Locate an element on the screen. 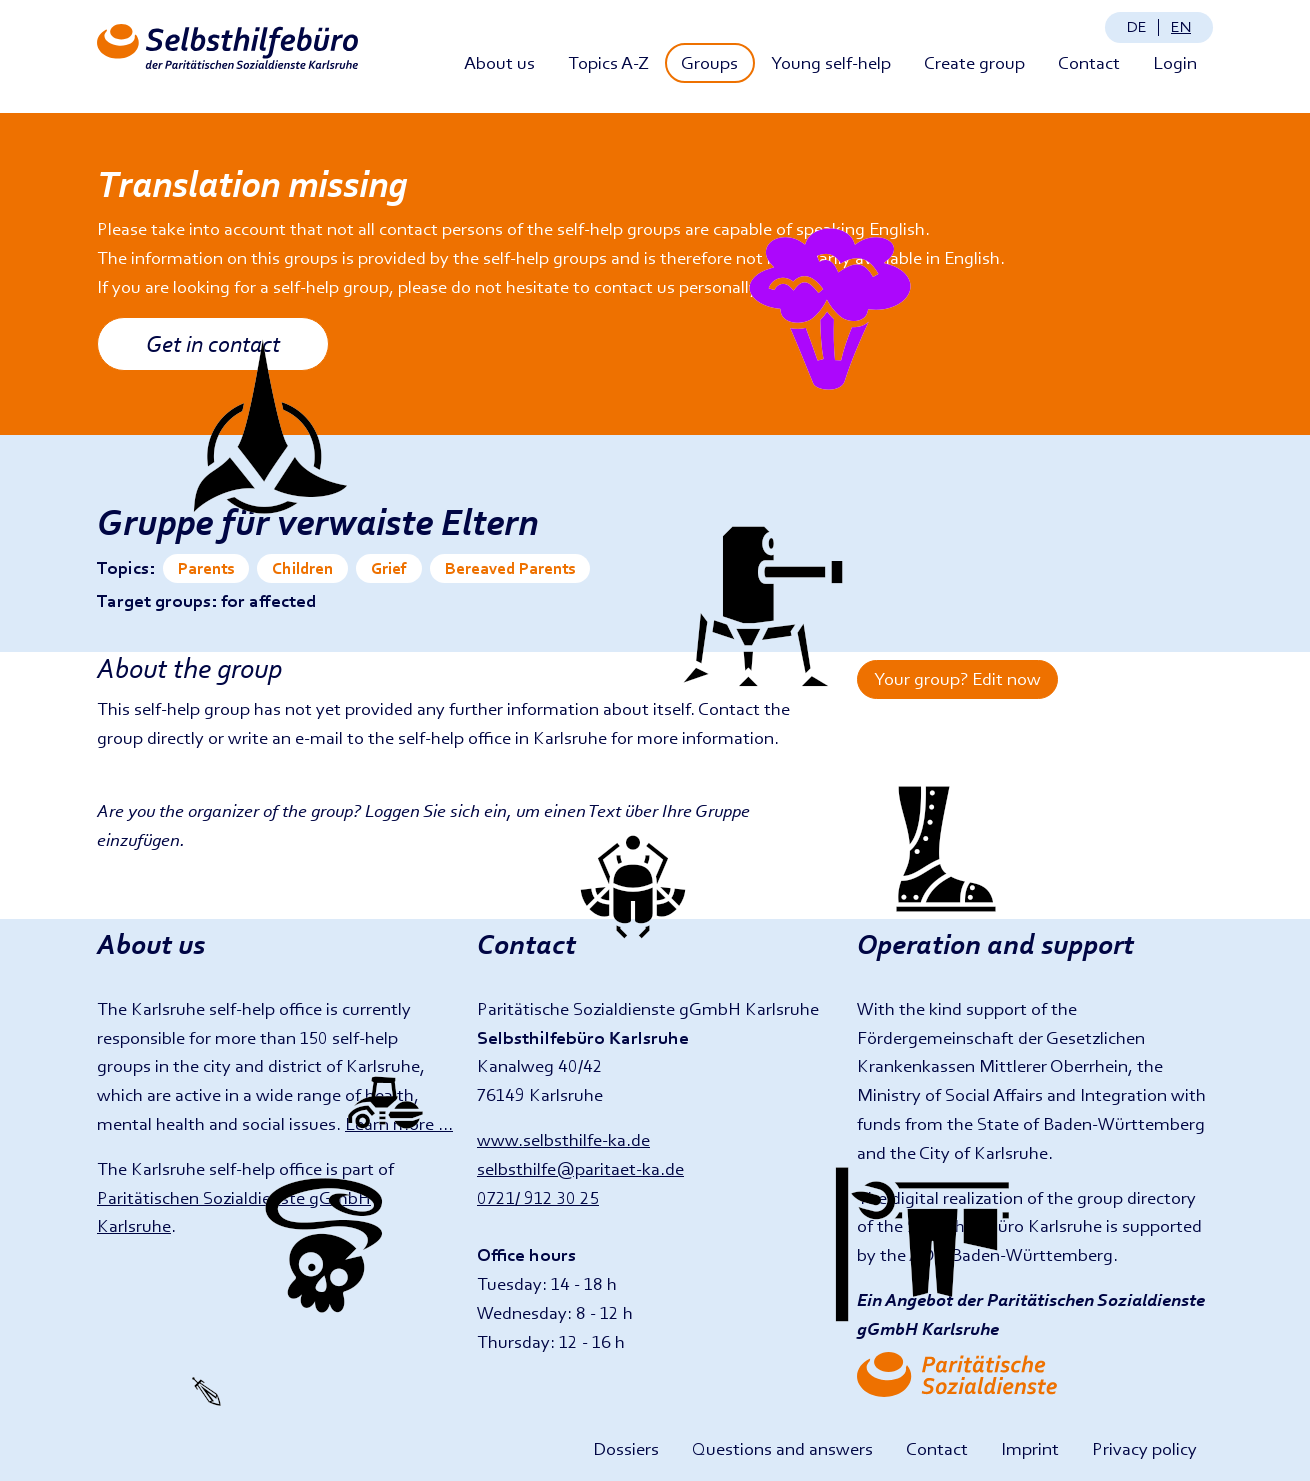 The width and height of the screenshot is (1310, 1481). indicates a flying insect enemy or creature type is located at coordinates (633, 887).